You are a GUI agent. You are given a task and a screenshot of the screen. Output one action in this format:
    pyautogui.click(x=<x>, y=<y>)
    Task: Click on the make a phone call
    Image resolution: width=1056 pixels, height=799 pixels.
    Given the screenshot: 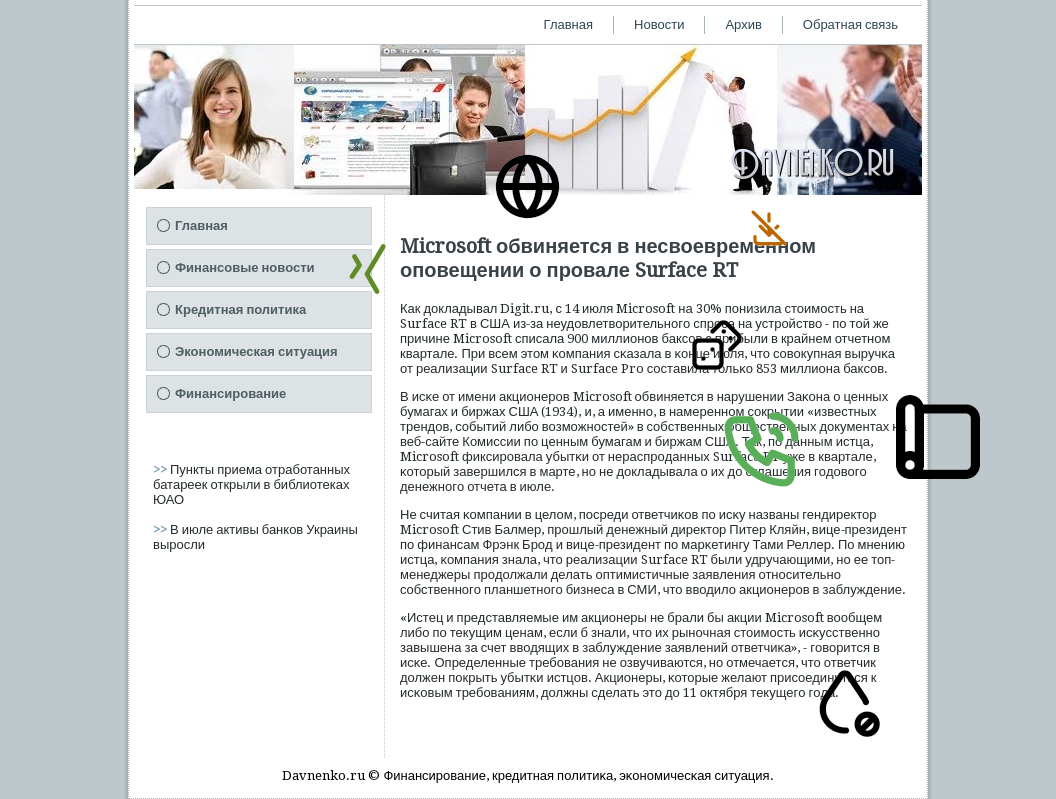 What is the action you would take?
    pyautogui.click(x=761, y=449)
    